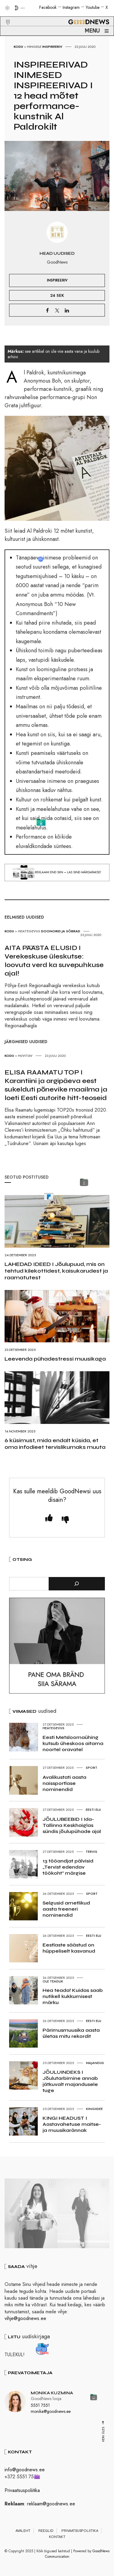 The image size is (114, 2576). What do you see at coordinates (42, 2349) in the screenshot?
I see `launch Docker container platform` at bounding box center [42, 2349].